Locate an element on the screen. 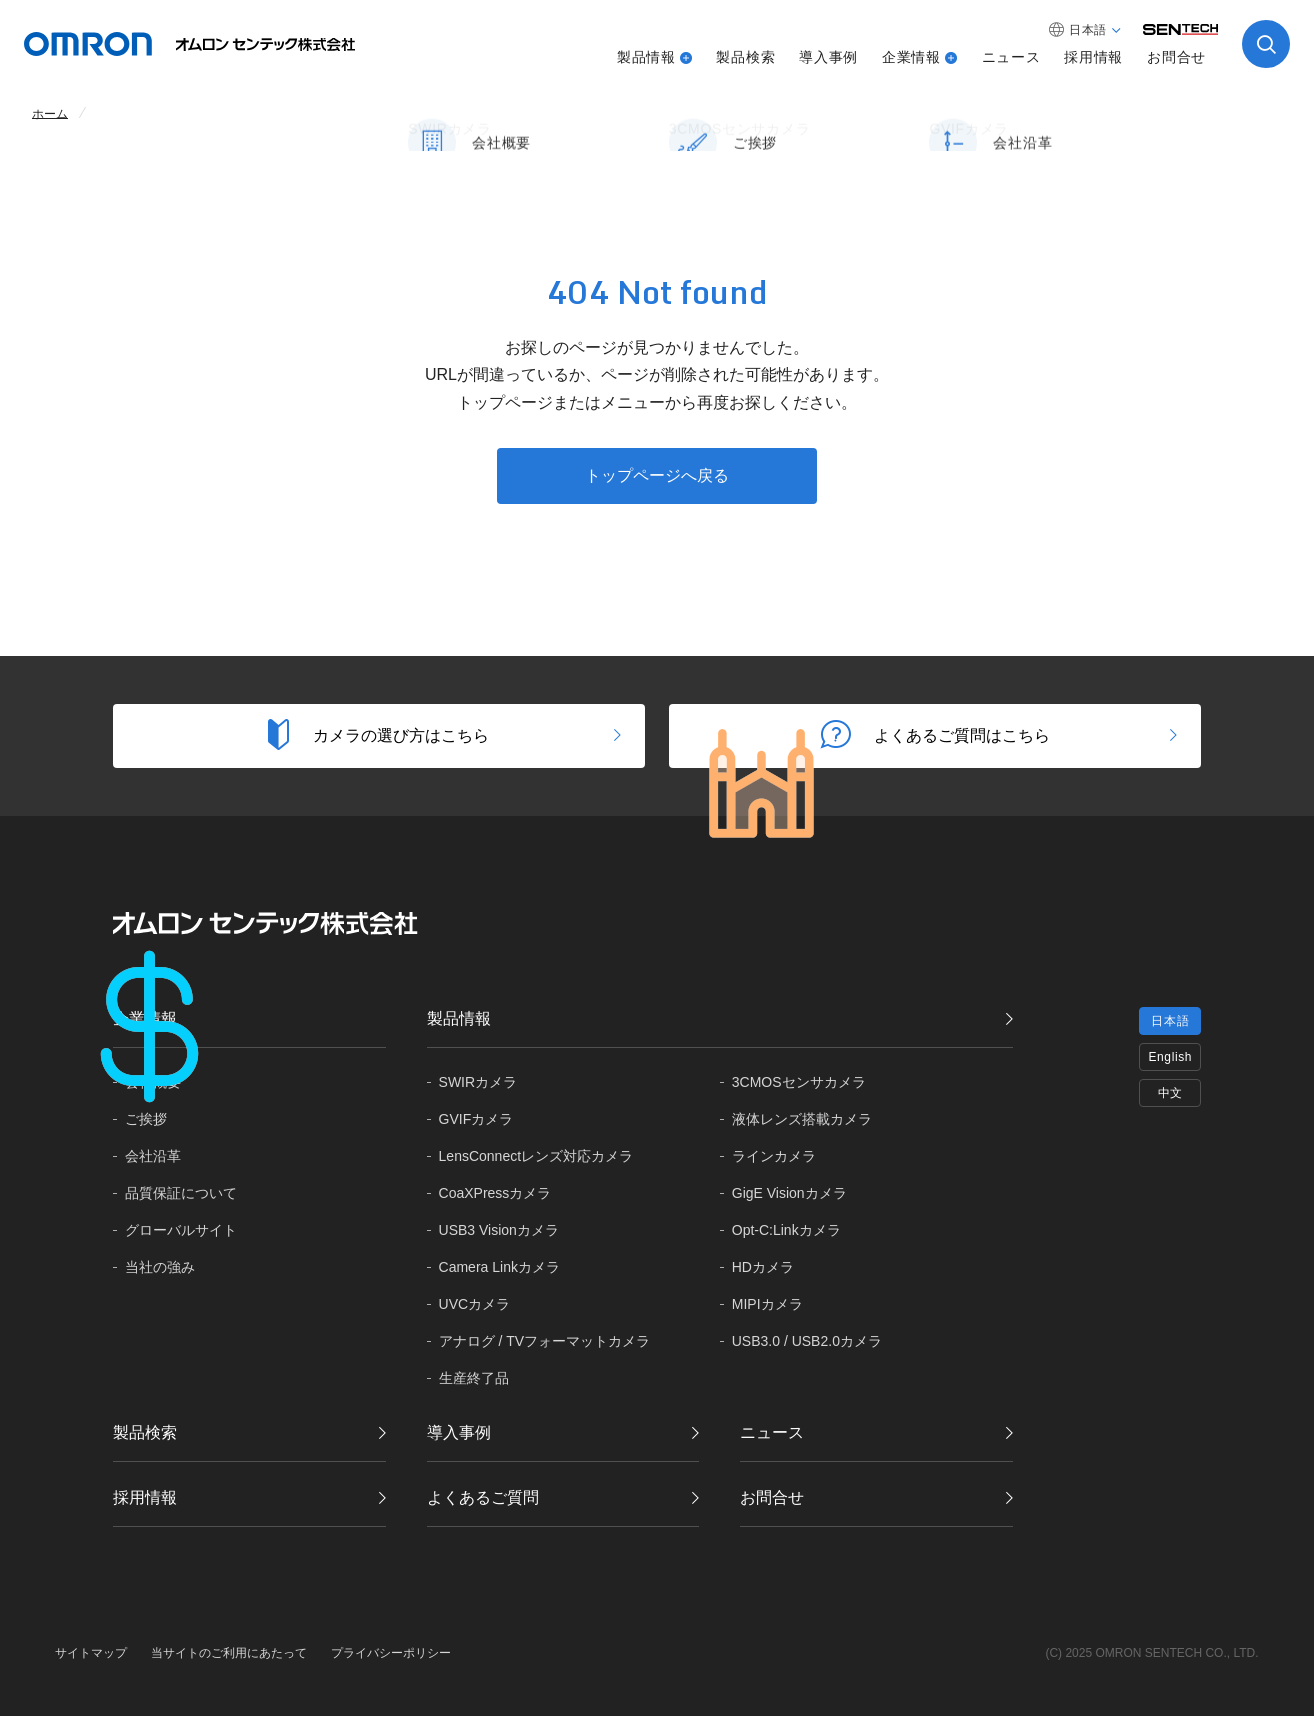  view pricing or payment options is located at coordinates (149, 1026).